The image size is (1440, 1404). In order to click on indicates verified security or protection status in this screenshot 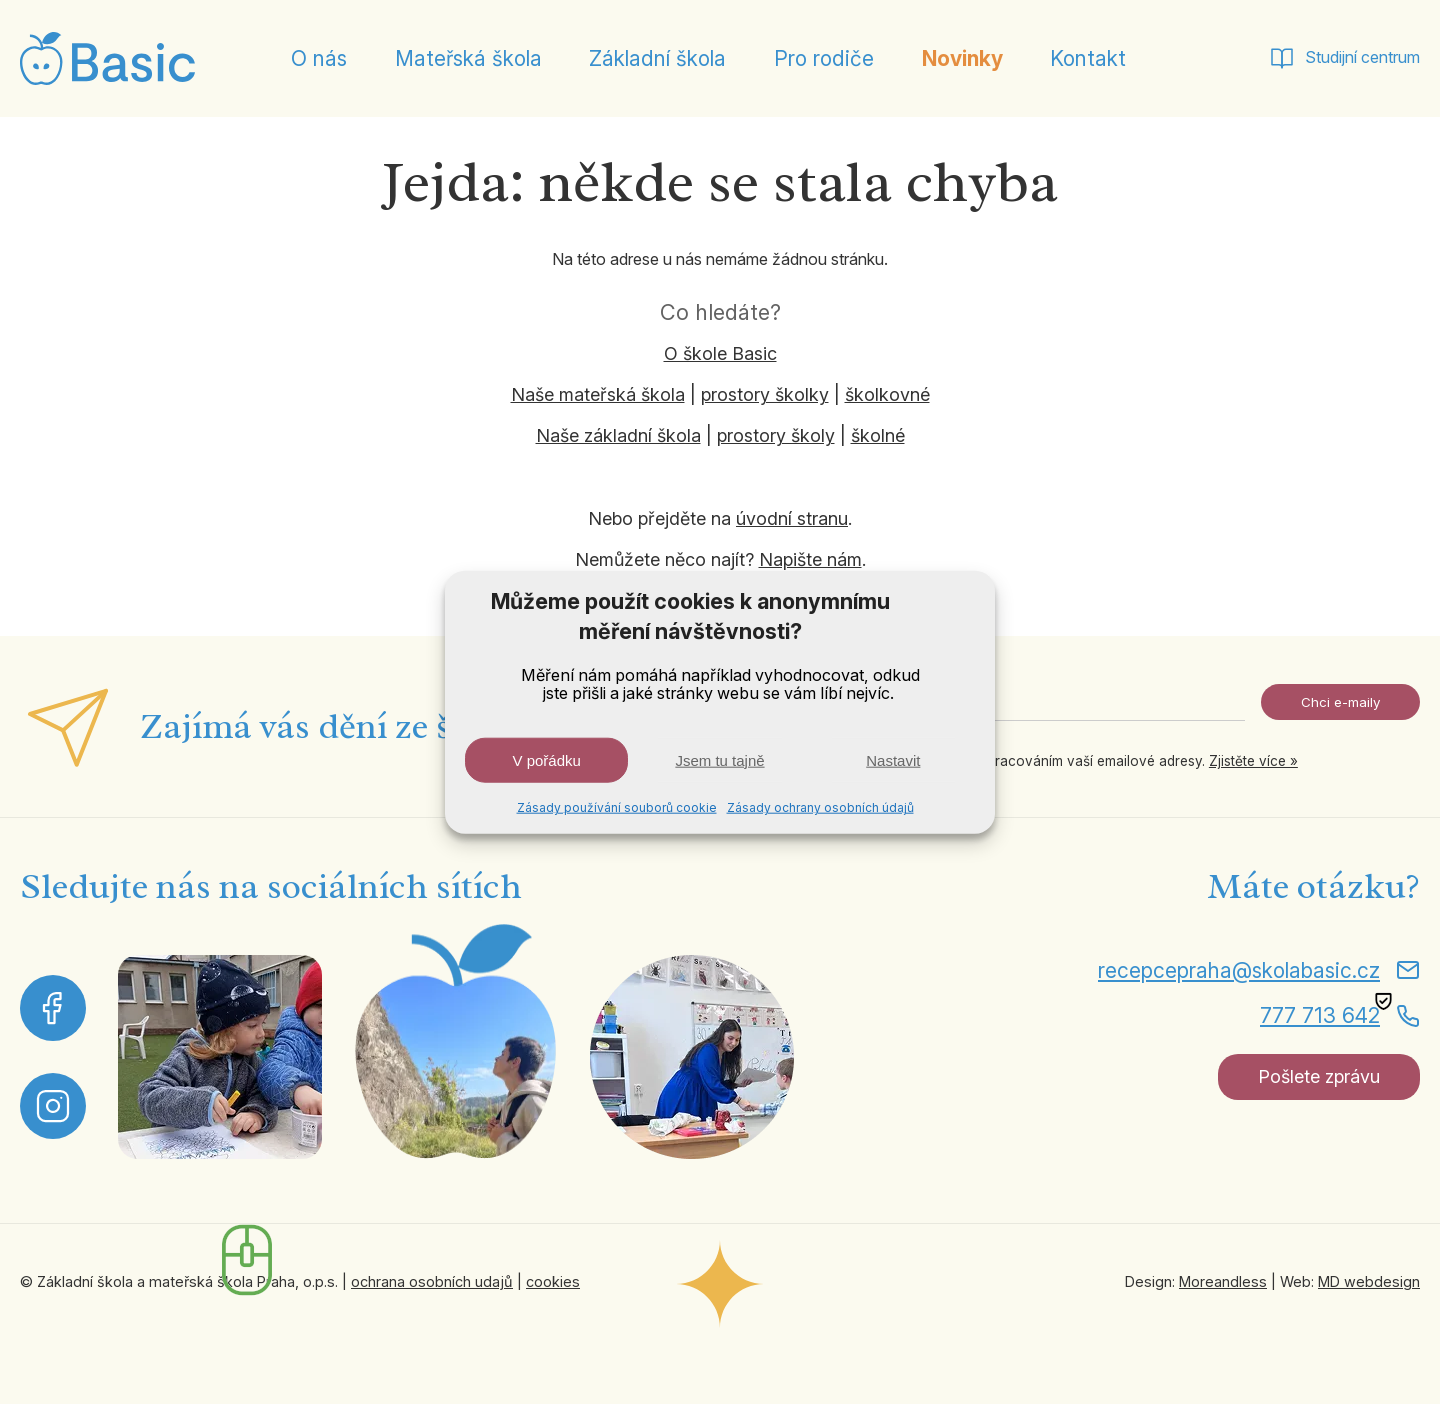, I will do `click(1383, 1000)`.